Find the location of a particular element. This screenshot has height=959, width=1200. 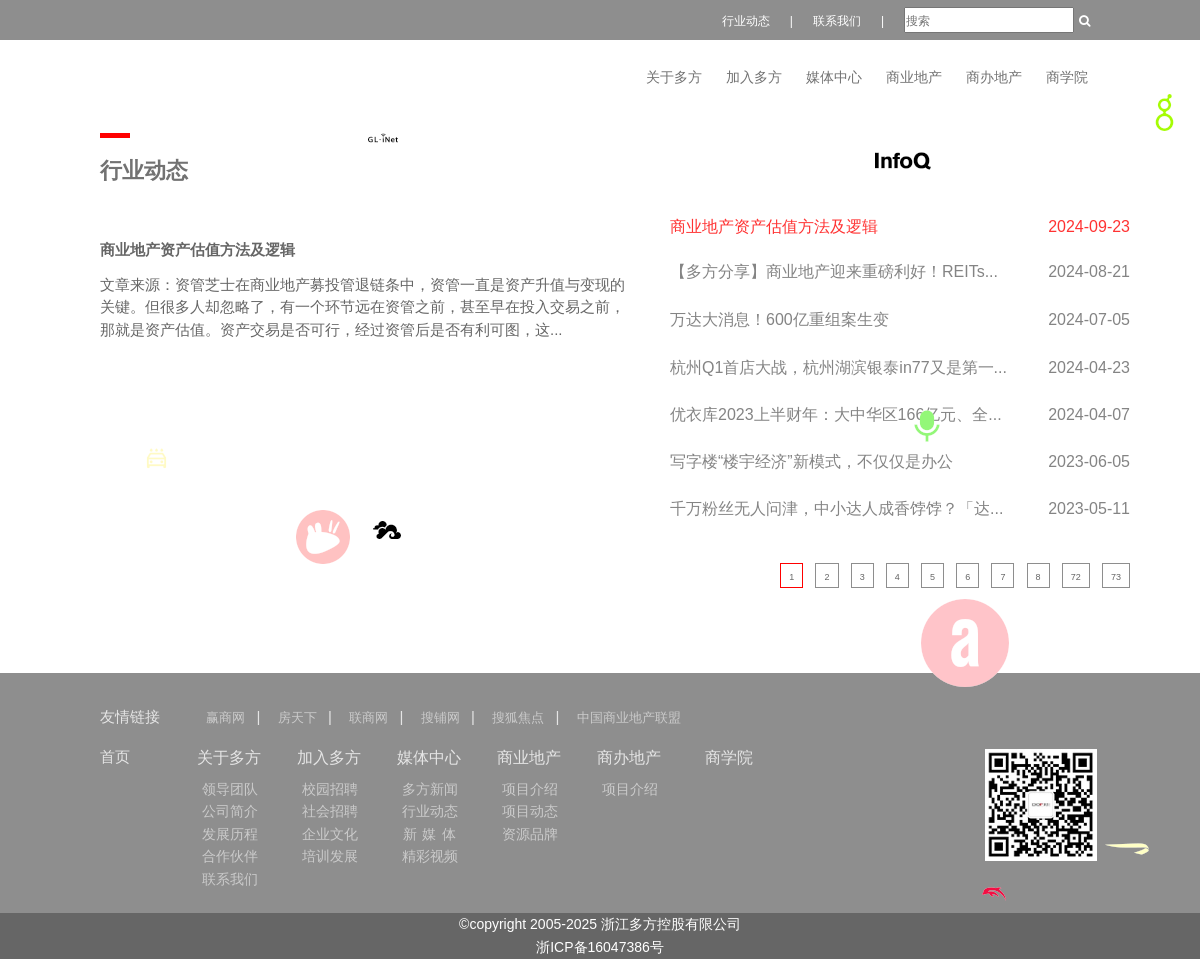

tap to start voice recording is located at coordinates (927, 426).